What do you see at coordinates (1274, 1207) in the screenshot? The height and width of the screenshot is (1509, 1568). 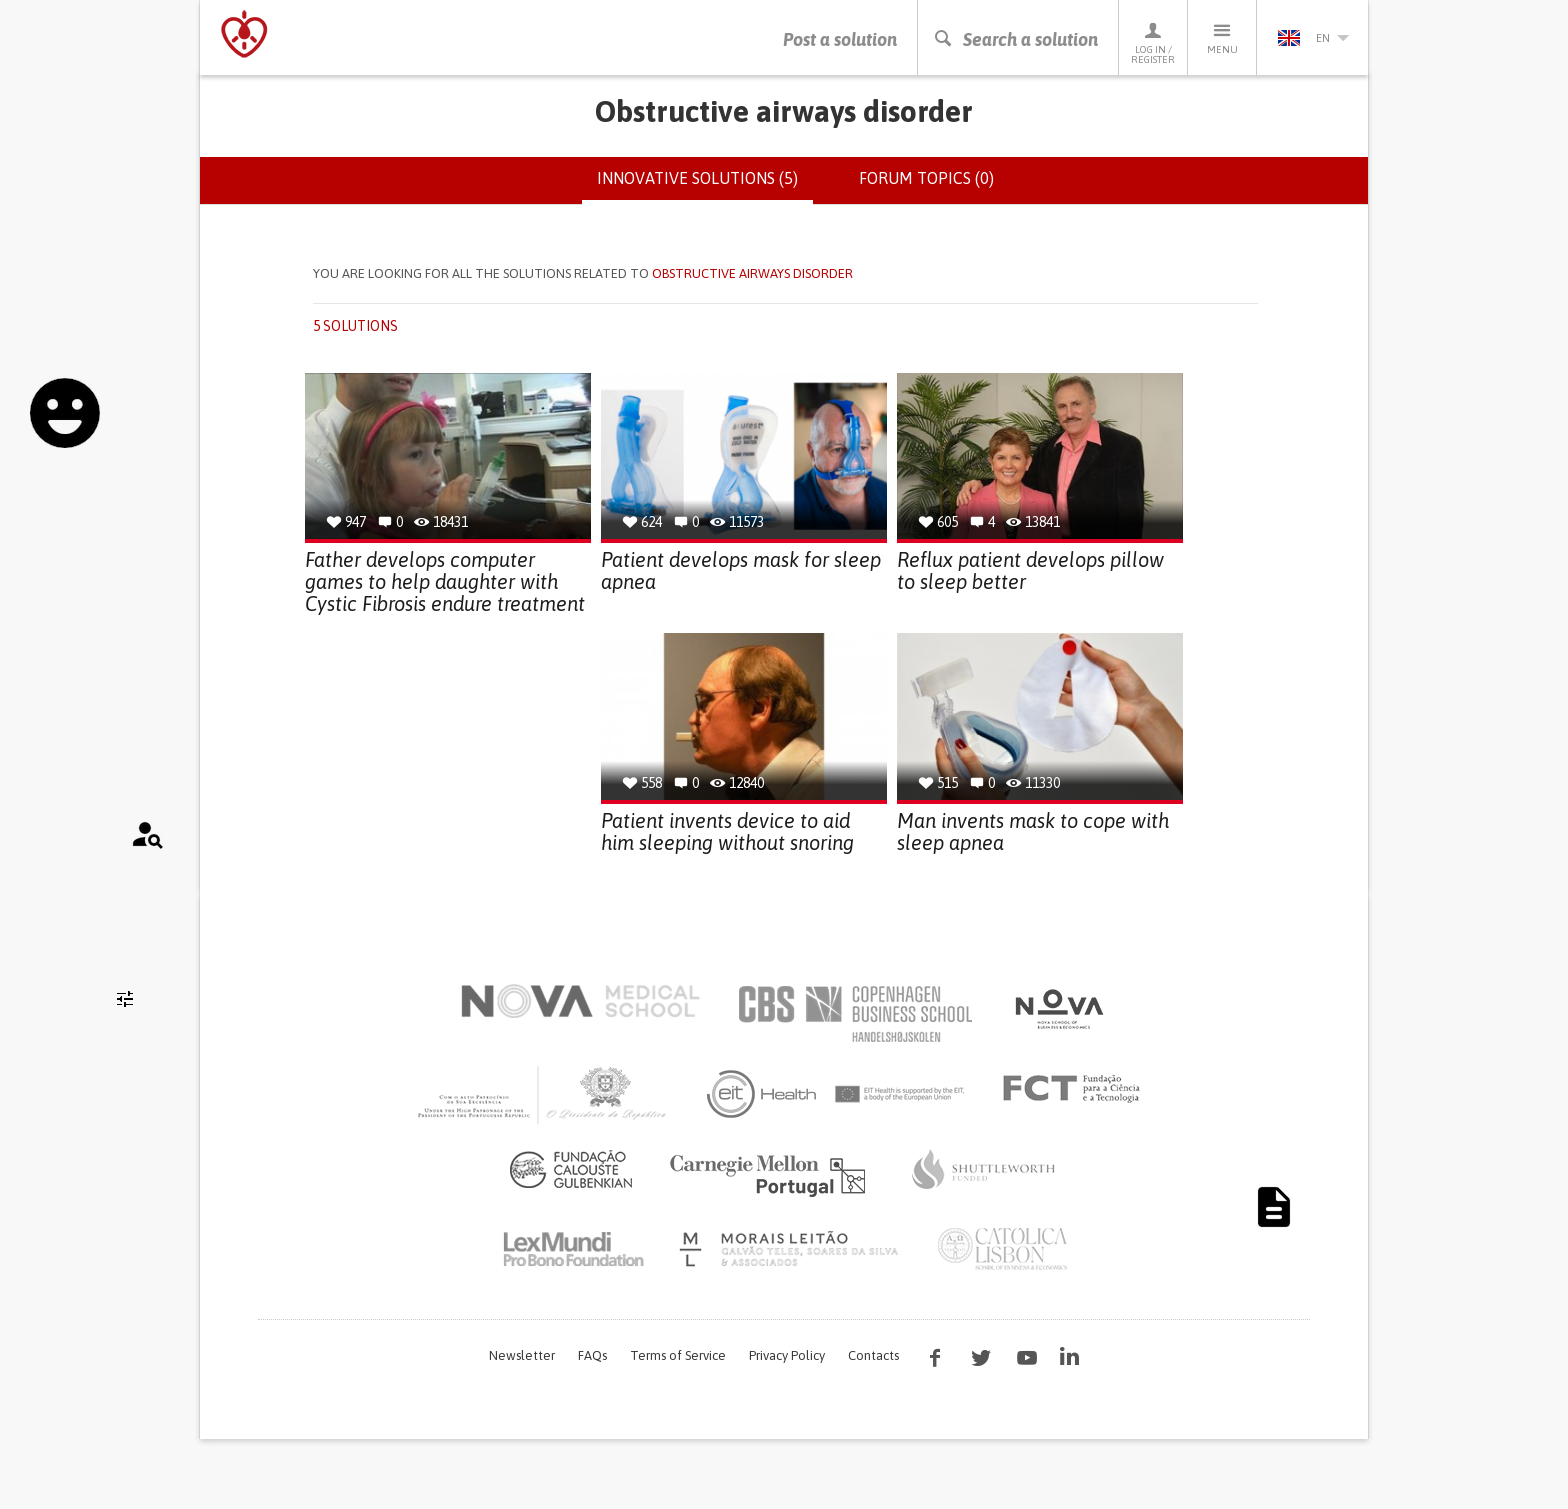 I see `view document details` at bounding box center [1274, 1207].